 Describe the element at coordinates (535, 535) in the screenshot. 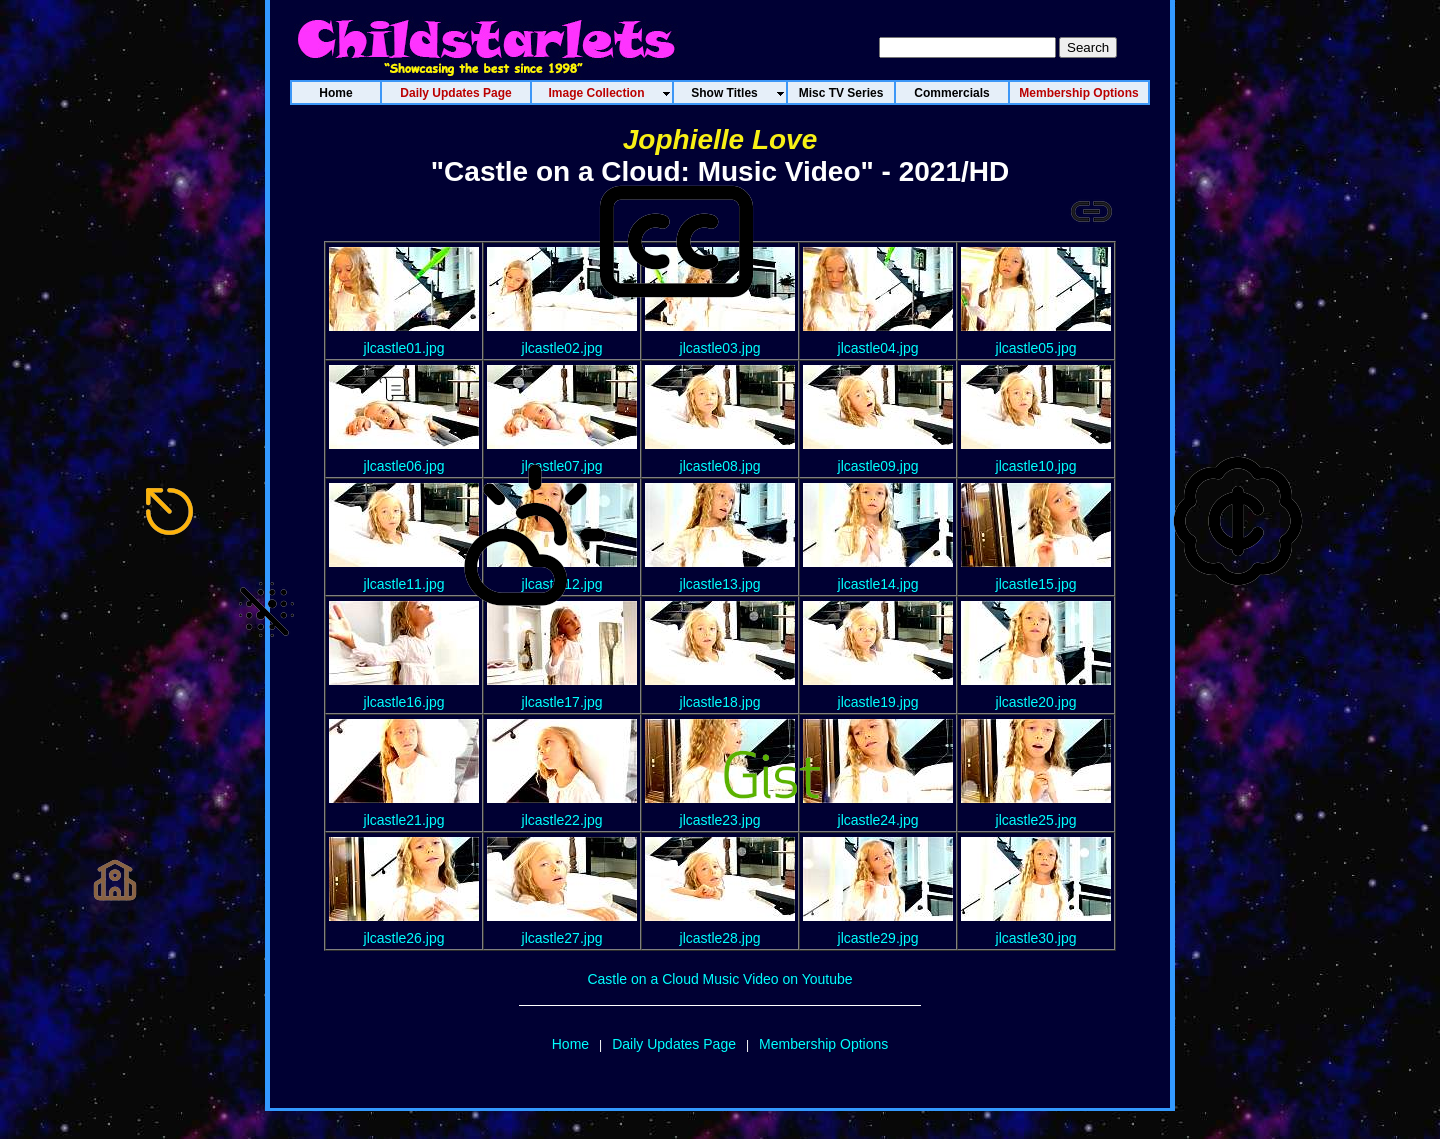

I see `view current weather conditions` at that location.